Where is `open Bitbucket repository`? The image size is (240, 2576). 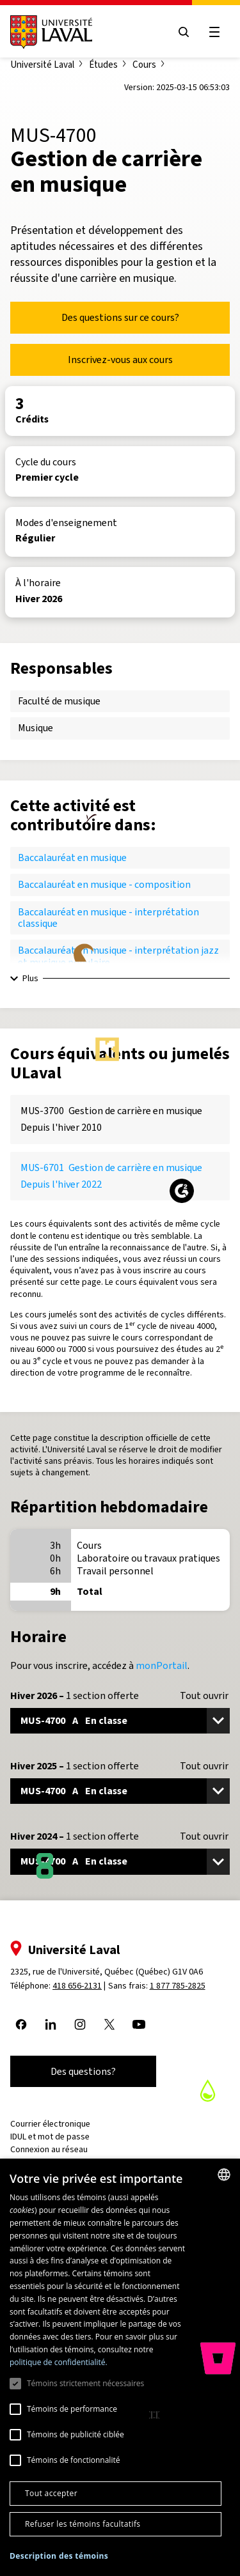
open Bitbucket repository is located at coordinates (218, 2358).